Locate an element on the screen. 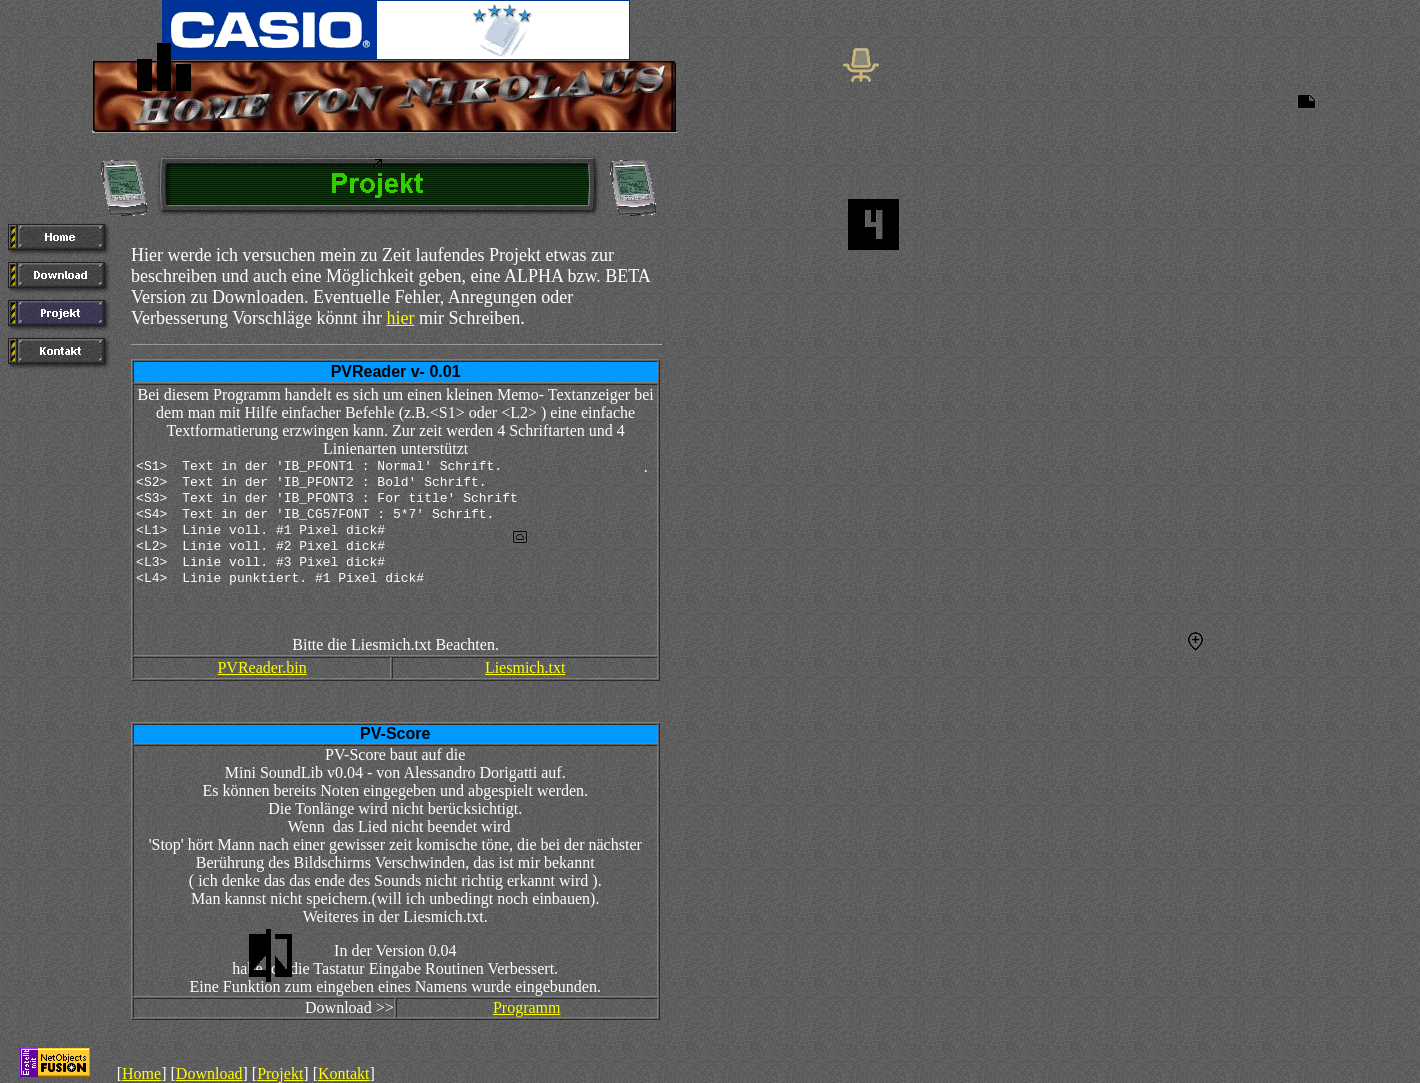 Image resolution: width=1420 pixels, height=1083 pixels. view leaderboard rankings is located at coordinates (164, 67).